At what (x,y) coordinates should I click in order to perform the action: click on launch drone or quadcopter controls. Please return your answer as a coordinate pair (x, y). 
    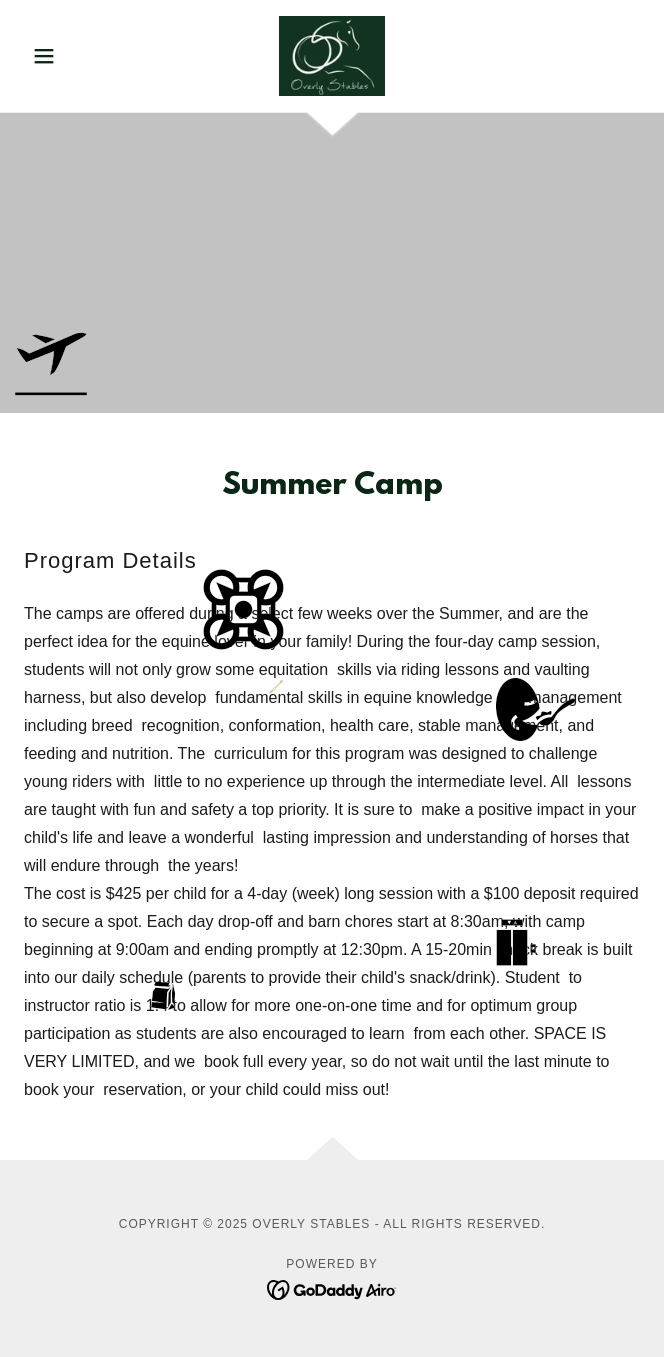
    Looking at the image, I should click on (243, 609).